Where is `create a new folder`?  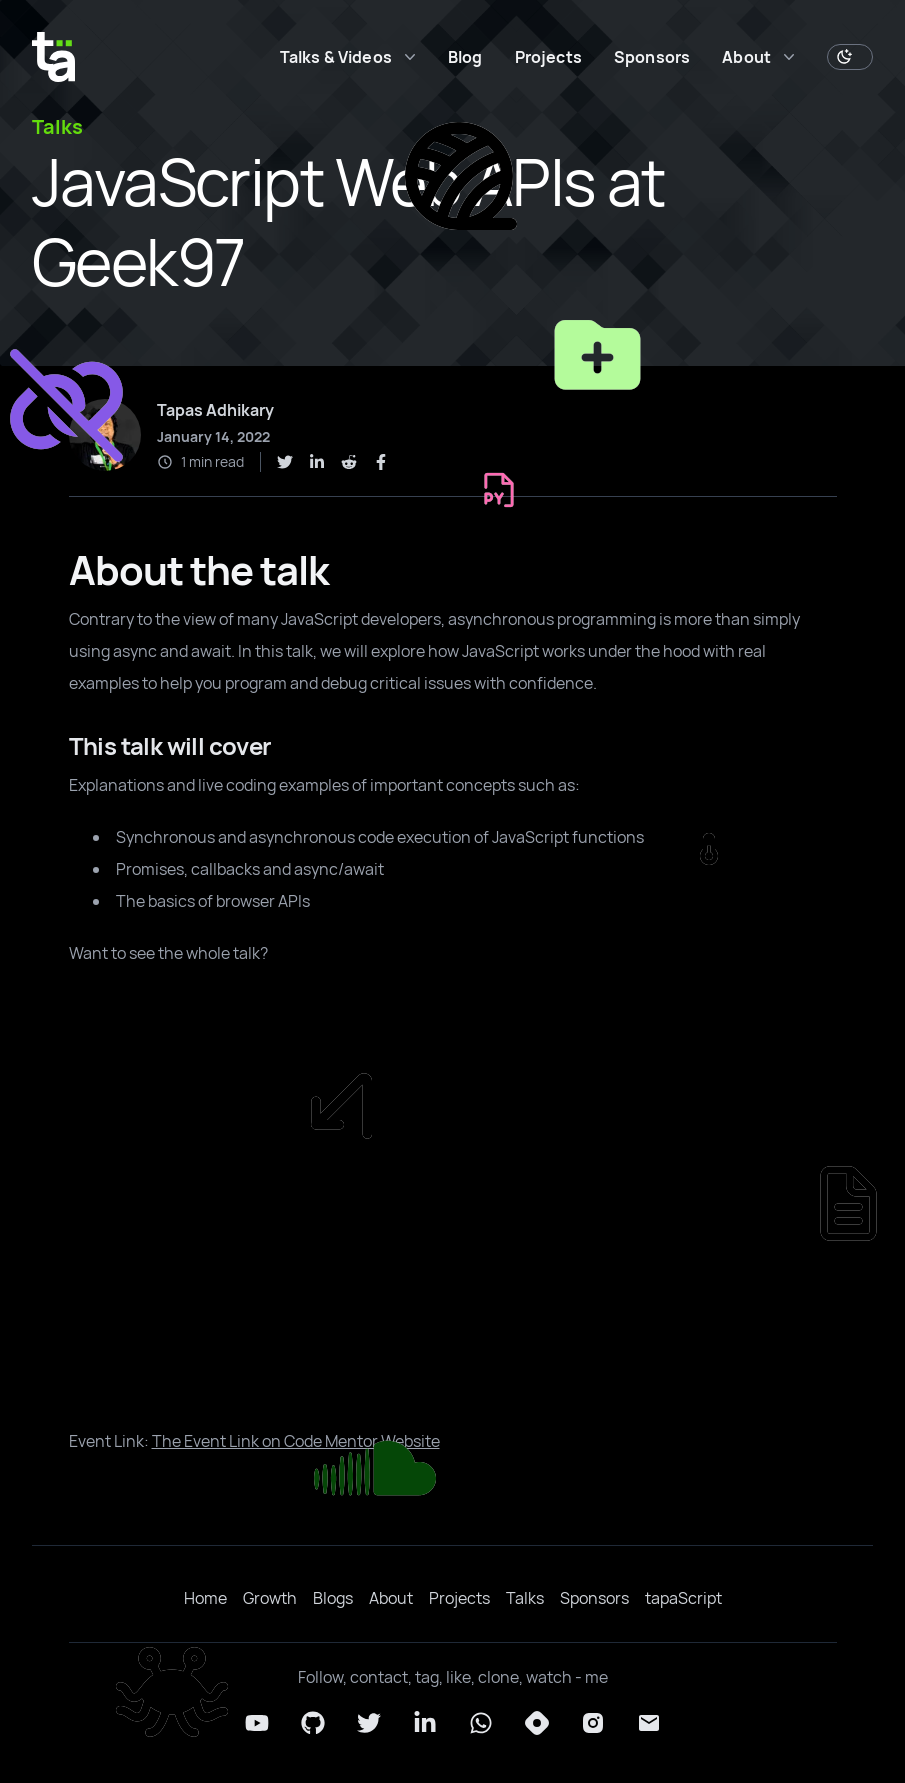 create a new folder is located at coordinates (597, 357).